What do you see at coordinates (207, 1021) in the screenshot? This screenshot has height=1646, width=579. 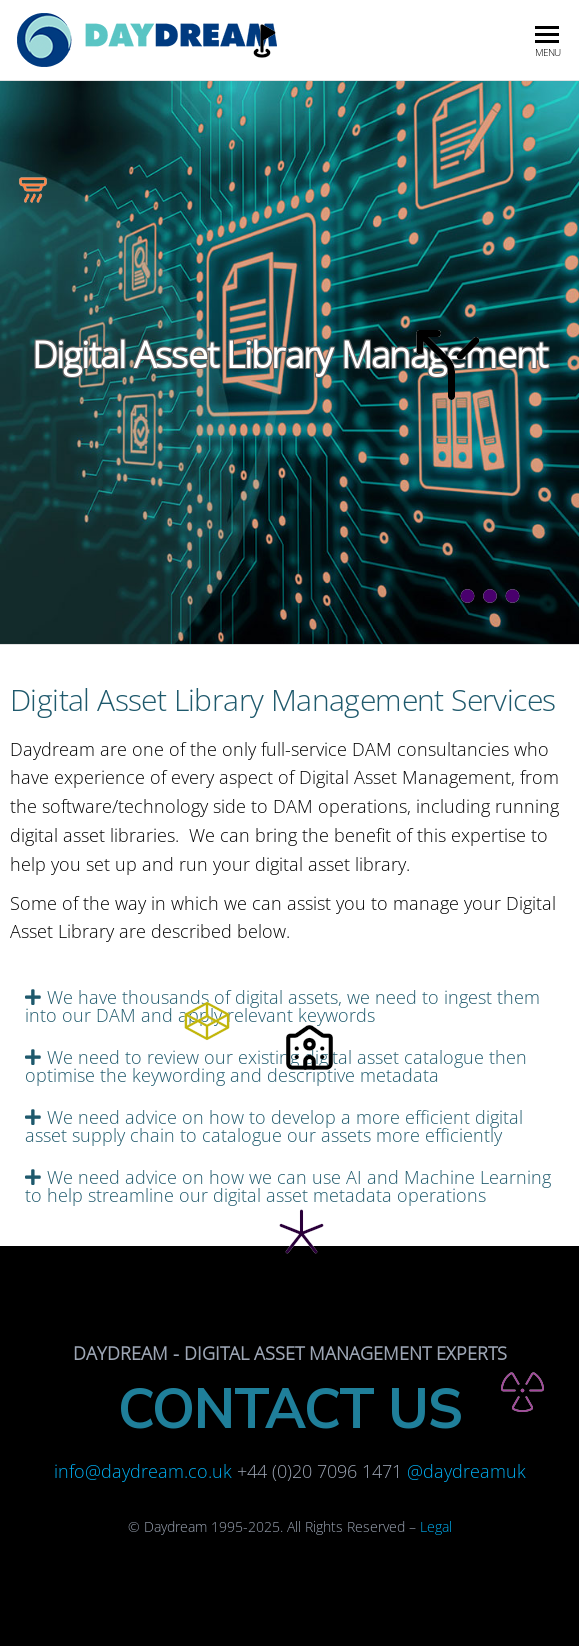 I see `open codepen profile or projects` at bounding box center [207, 1021].